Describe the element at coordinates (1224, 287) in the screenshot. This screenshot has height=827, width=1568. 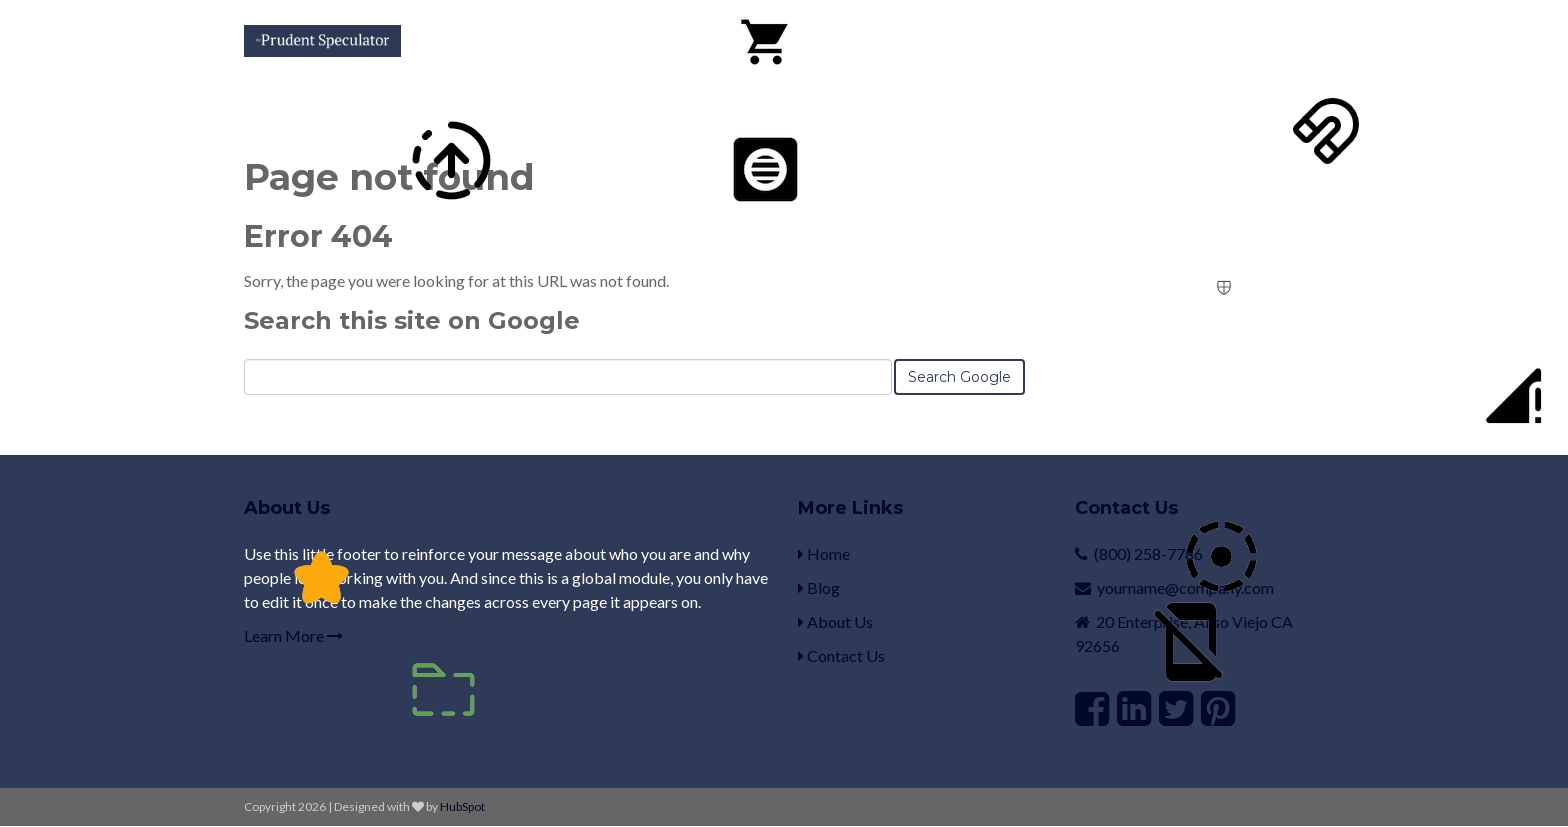
I see `view security or protection settings` at that location.